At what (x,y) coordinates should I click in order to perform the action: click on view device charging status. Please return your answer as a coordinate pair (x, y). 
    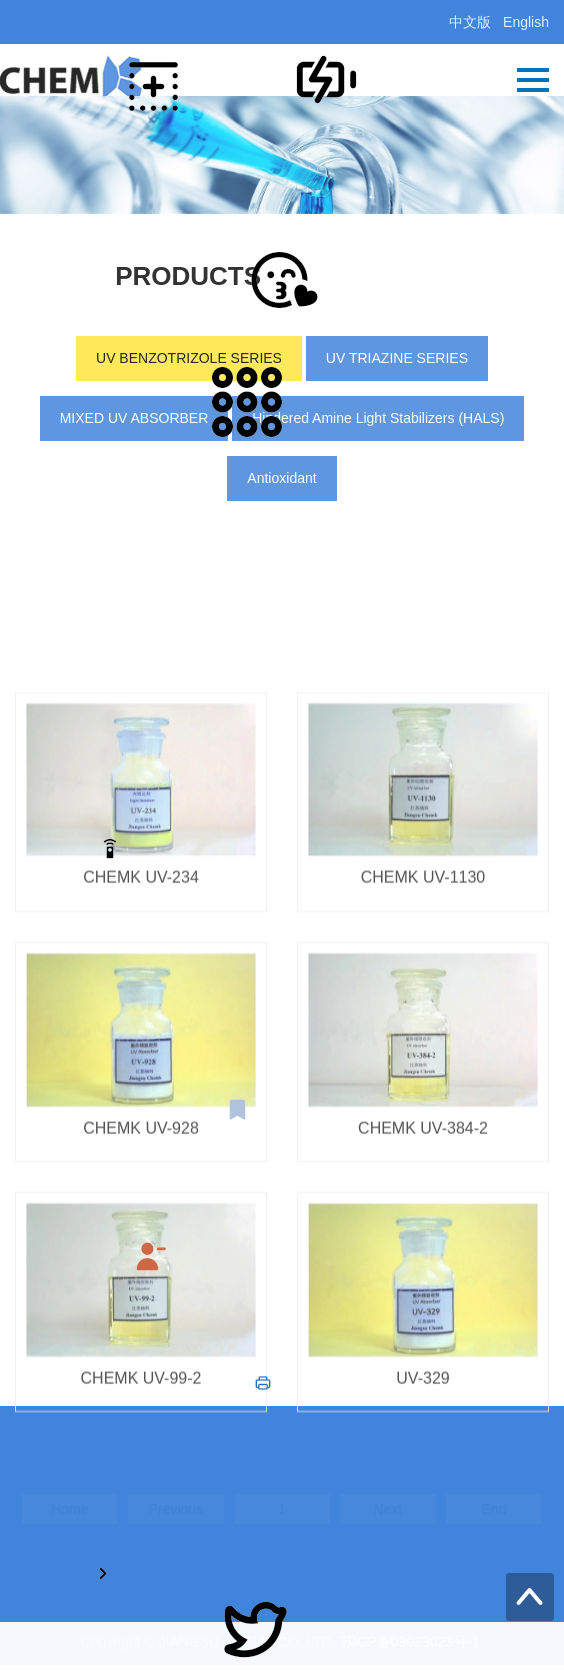
    Looking at the image, I should click on (326, 79).